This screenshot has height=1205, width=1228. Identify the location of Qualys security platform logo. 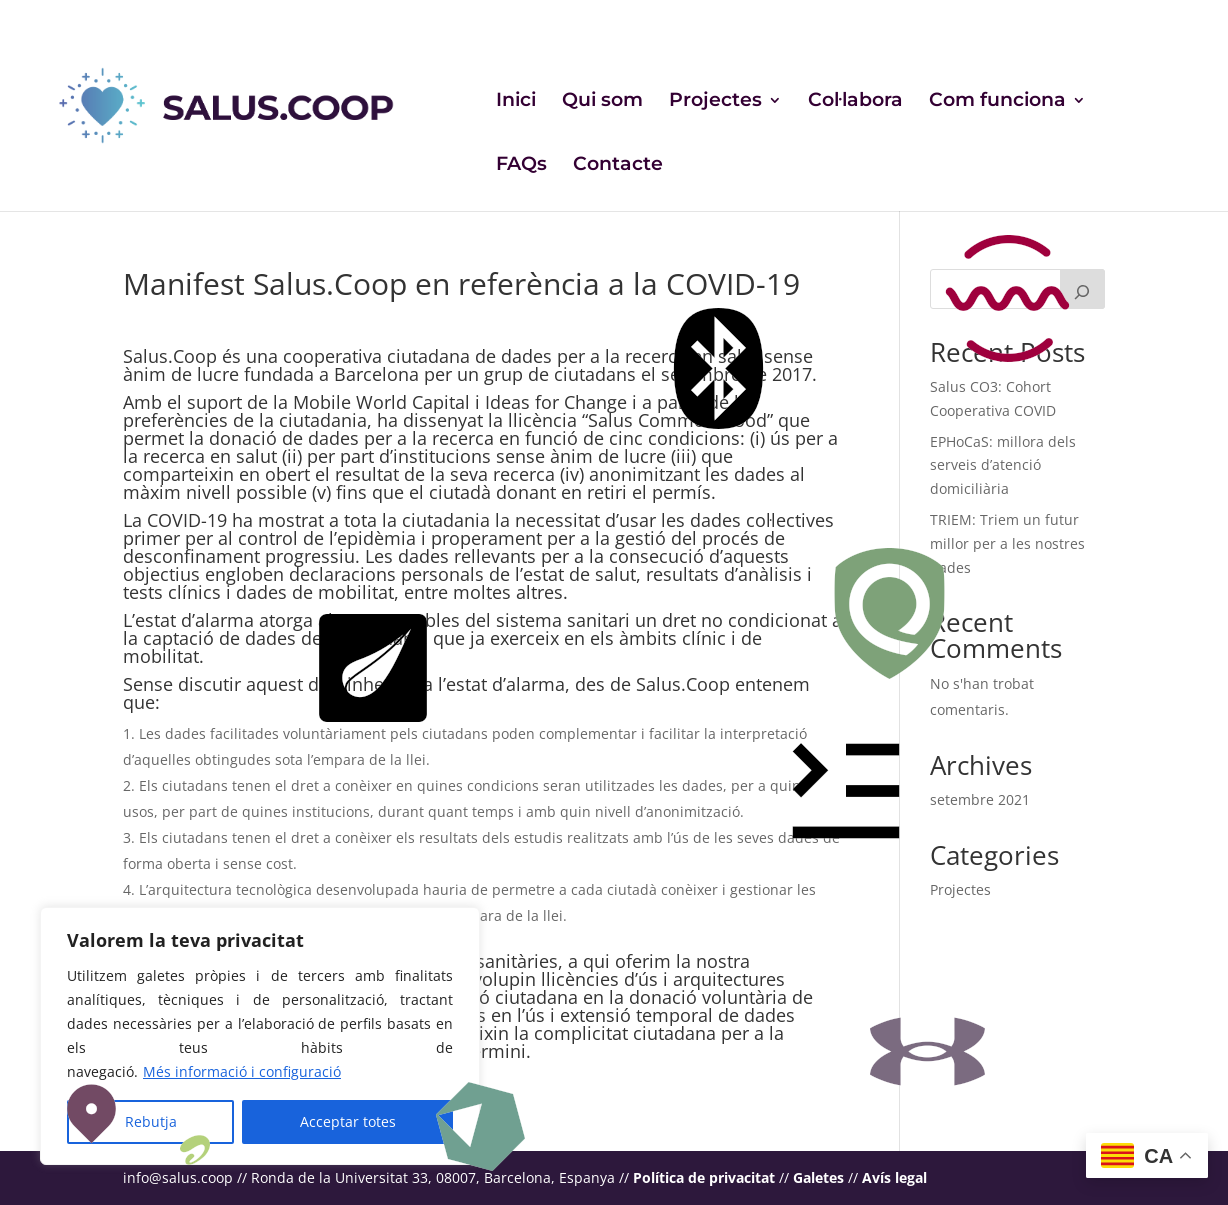
(889, 613).